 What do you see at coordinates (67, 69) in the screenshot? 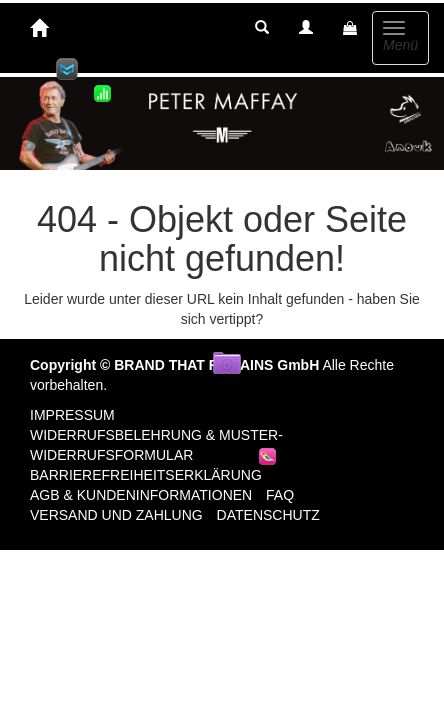
I see `open marktext markdown editor` at bounding box center [67, 69].